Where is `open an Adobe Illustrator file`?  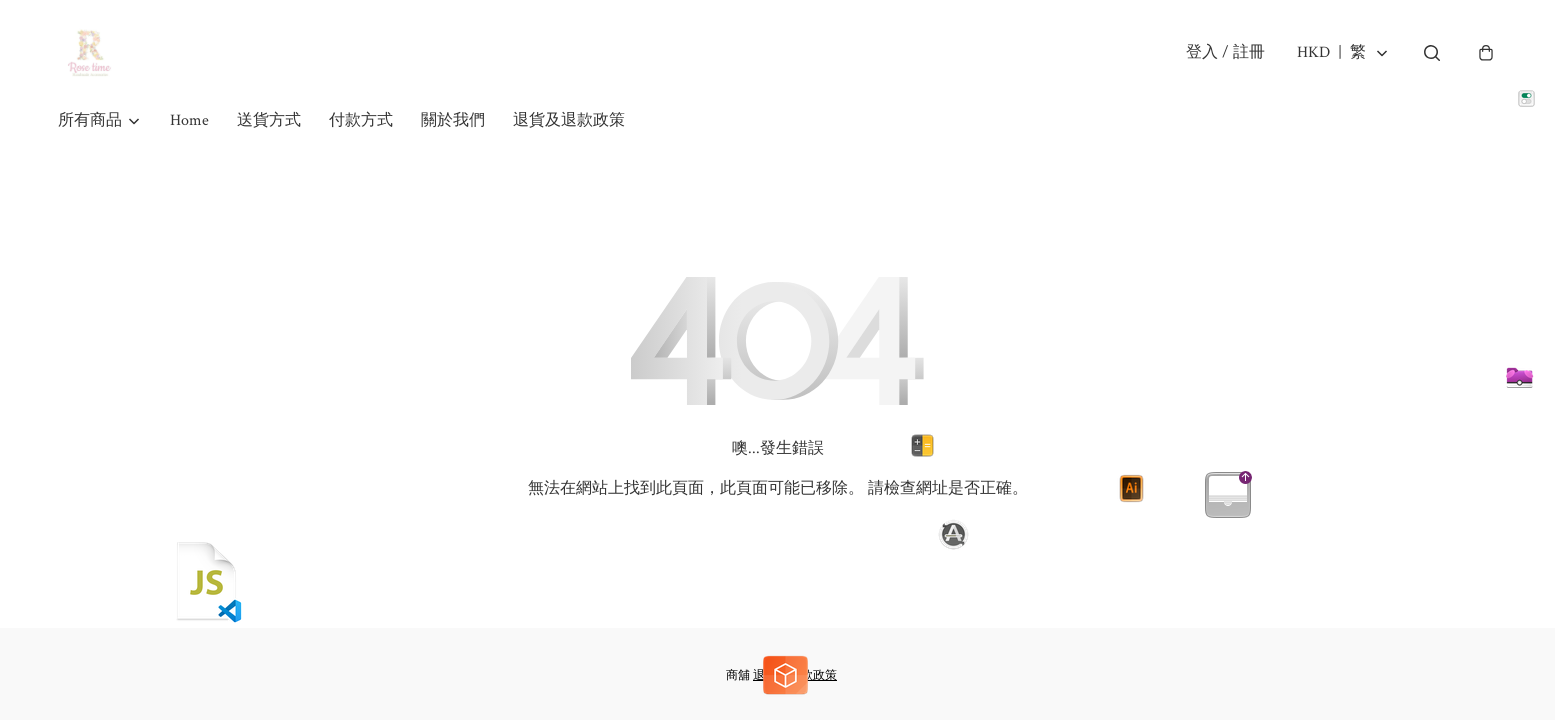
open an Adobe Illustrator file is located at coordinates (1131, 488).